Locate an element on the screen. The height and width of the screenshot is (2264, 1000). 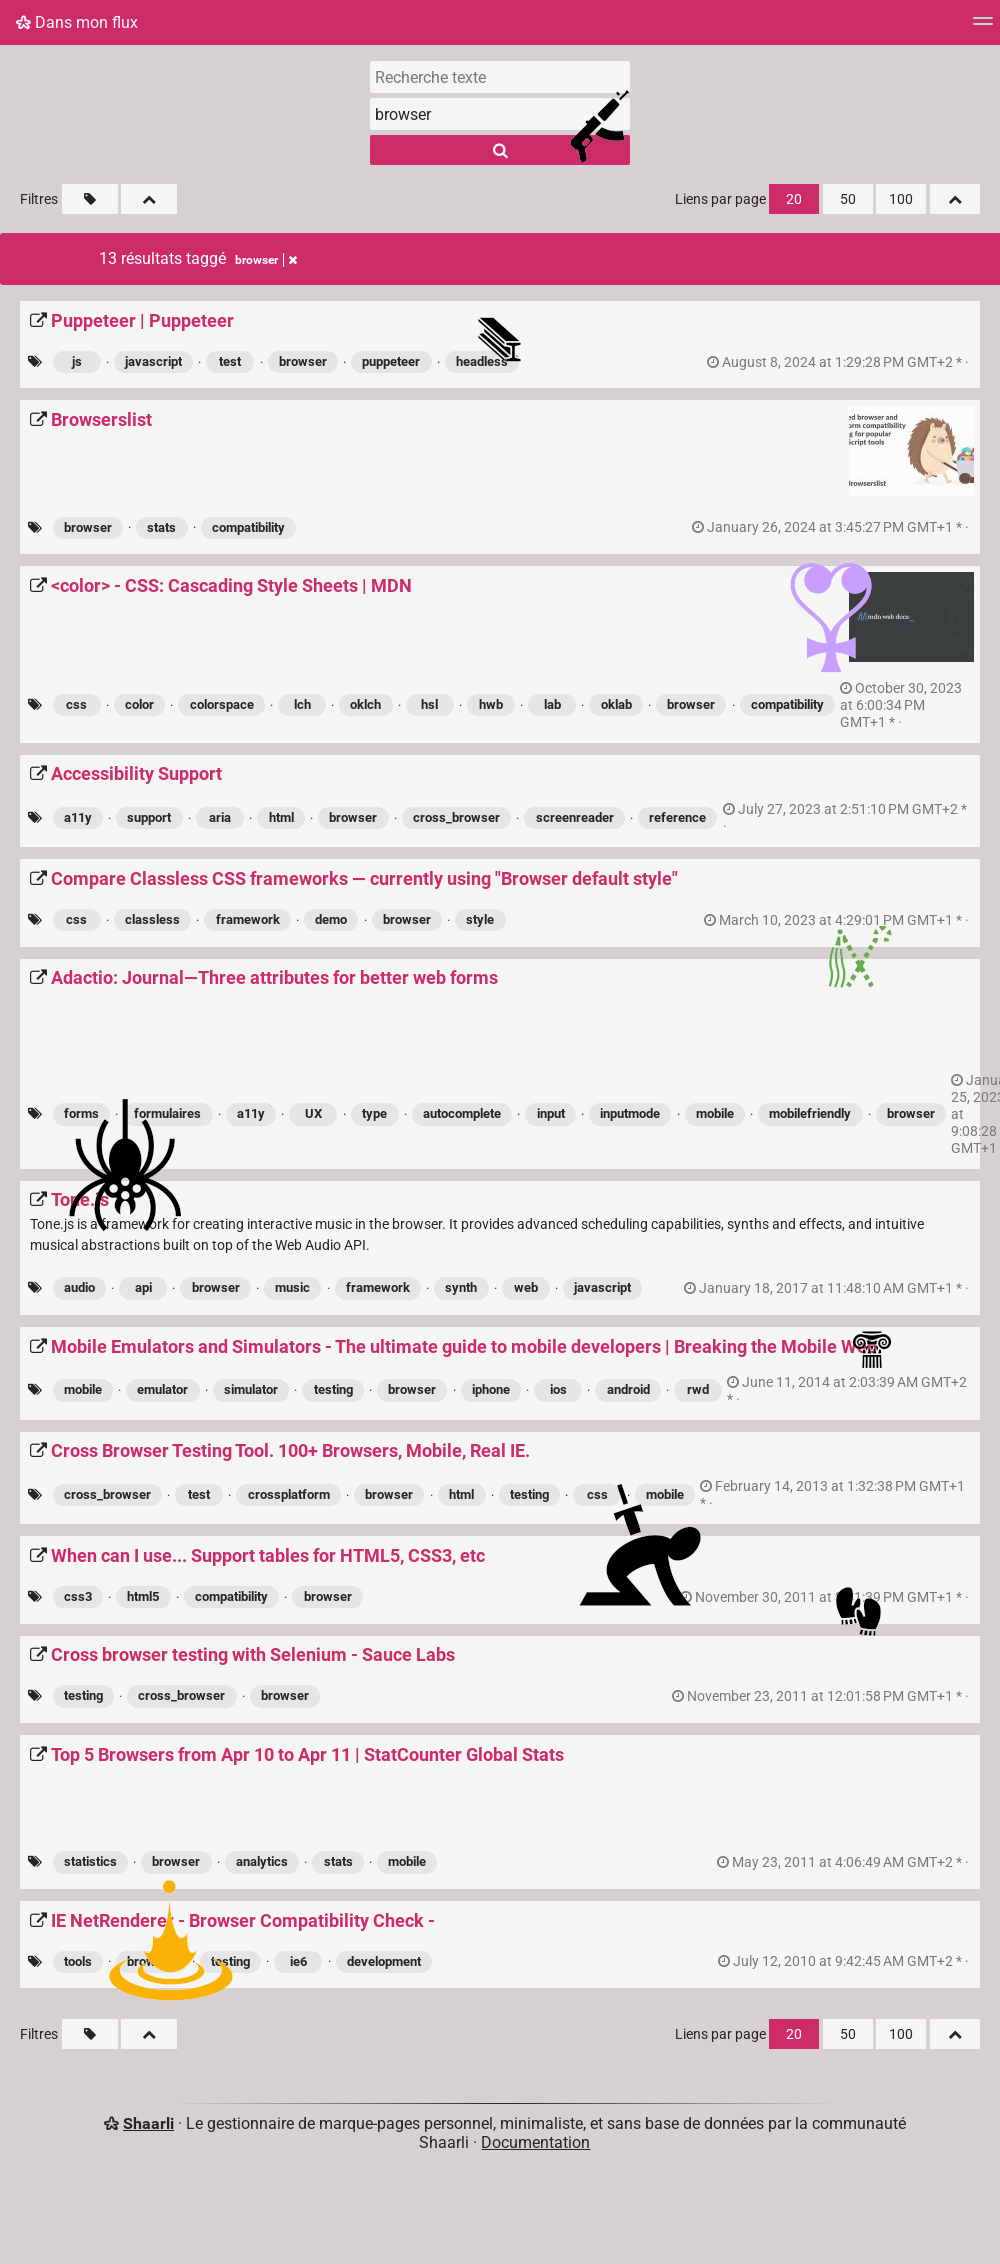
winter gear or cold weather equipment category is located at coordinates (858, 1611).